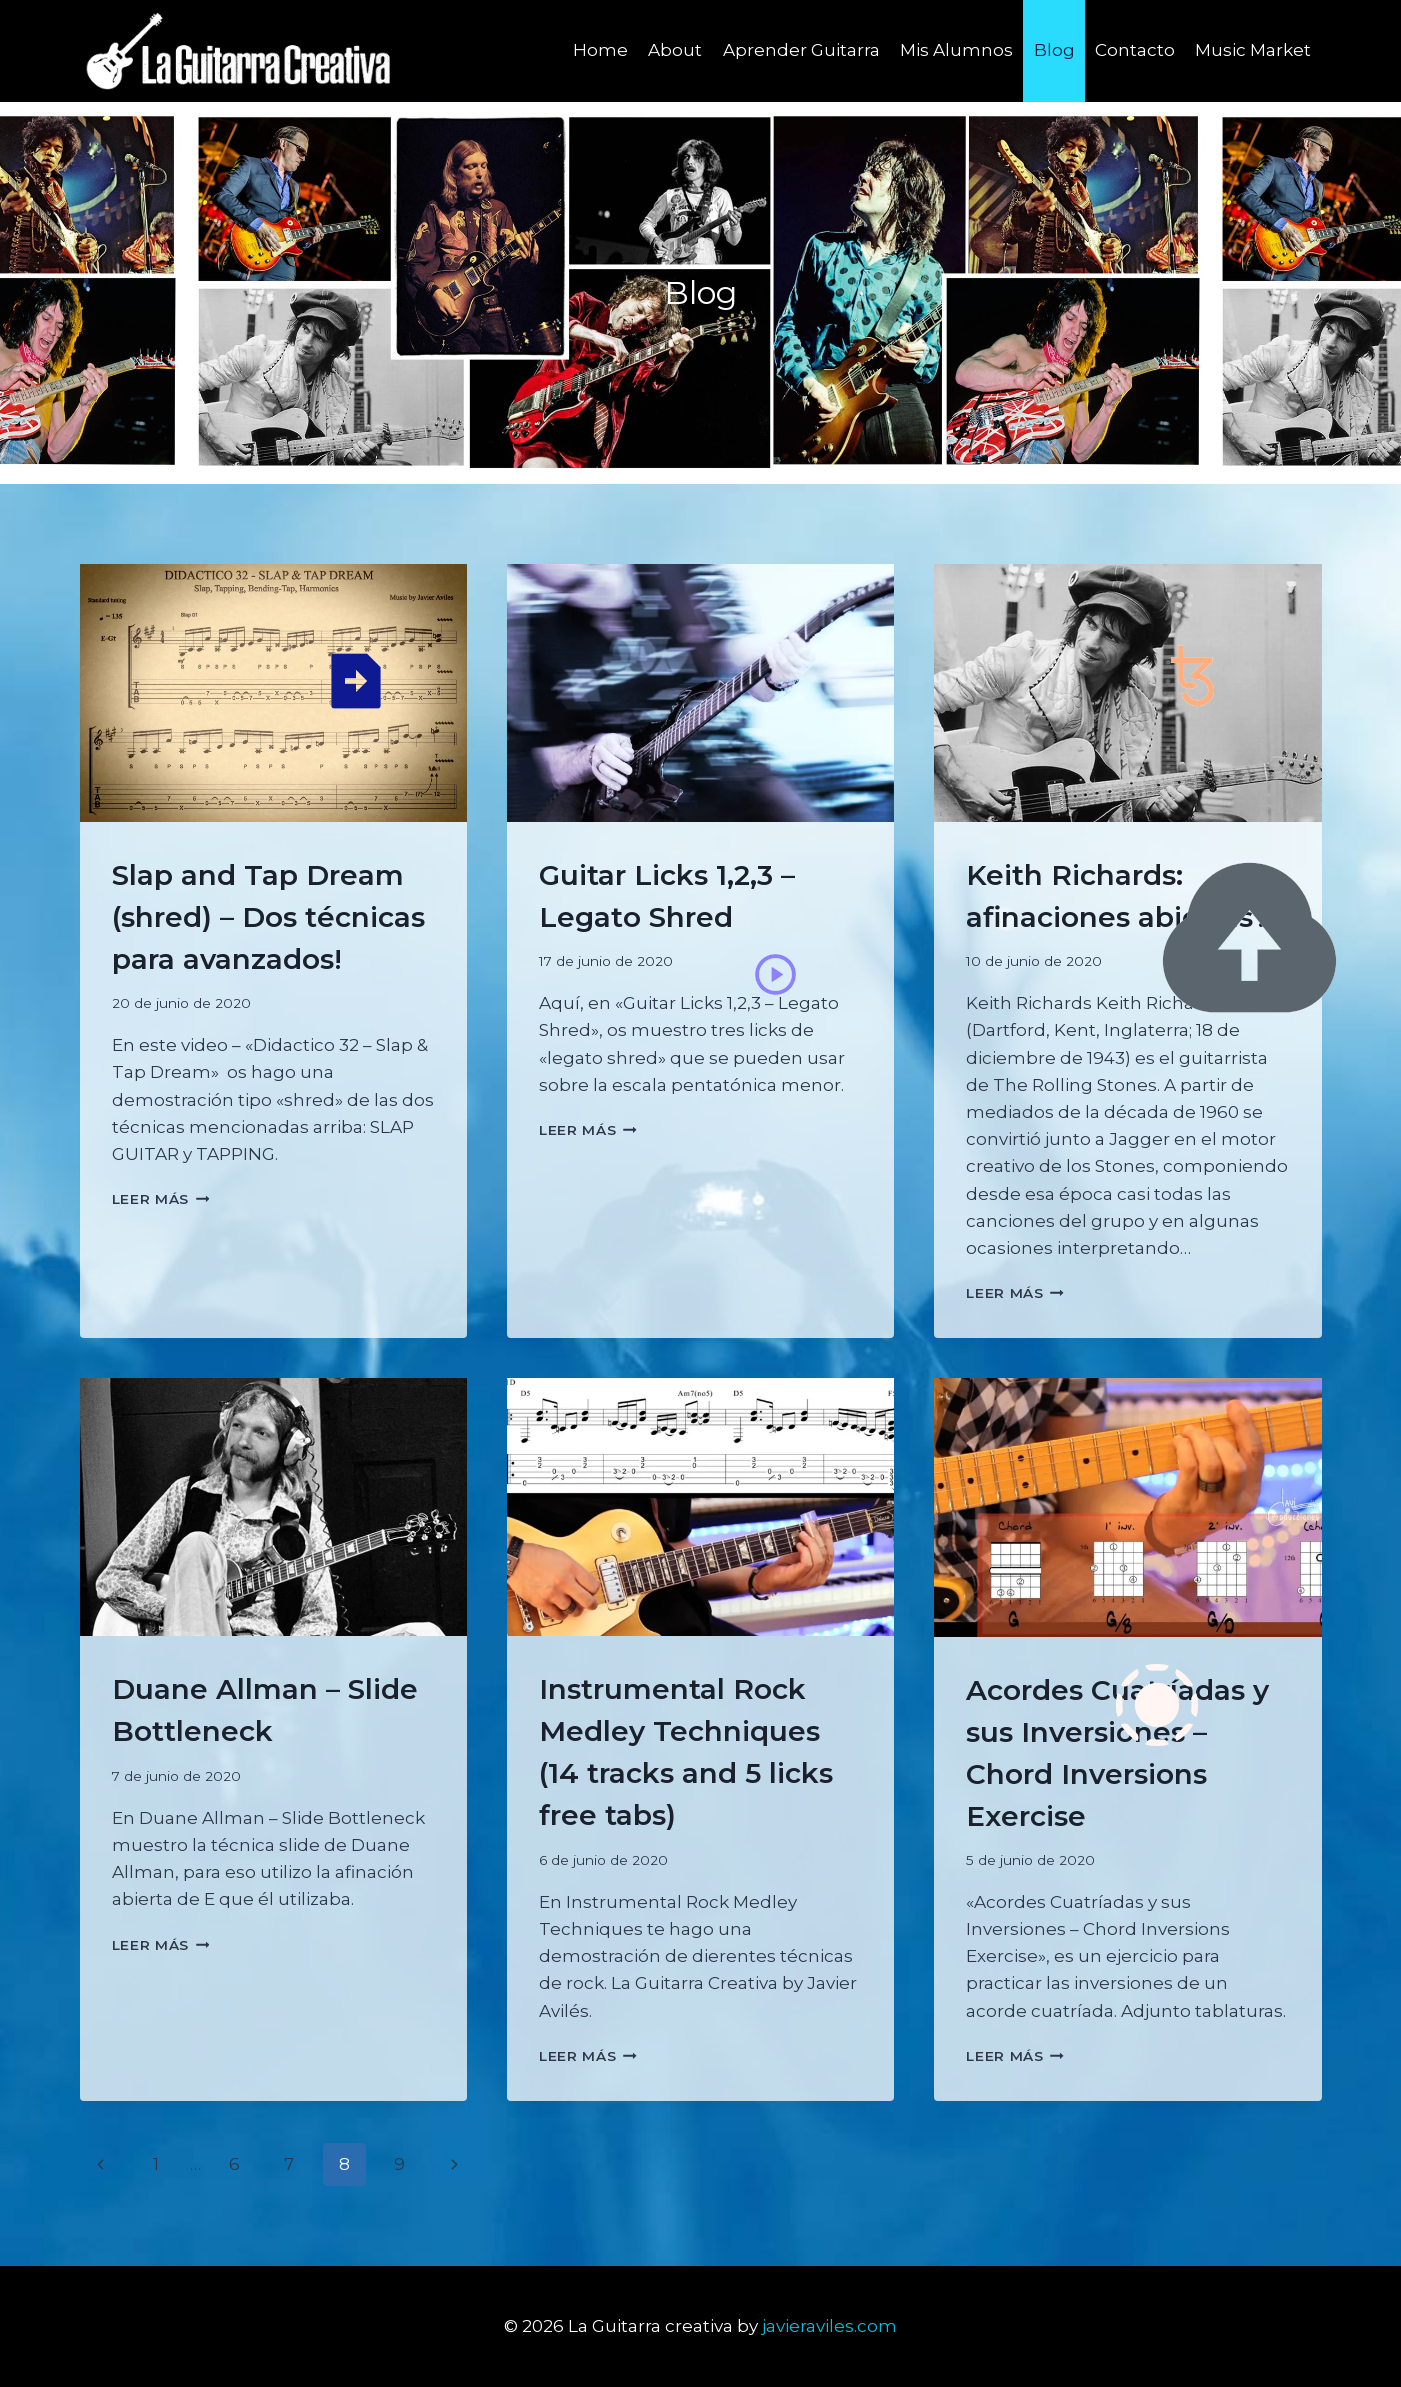 This screenshot has width=1401, height=2387. What do you see at coordinates (1249, 941) in the screenshot?
I see `upload file to cloud storage` at bounding box center [1249, 941].